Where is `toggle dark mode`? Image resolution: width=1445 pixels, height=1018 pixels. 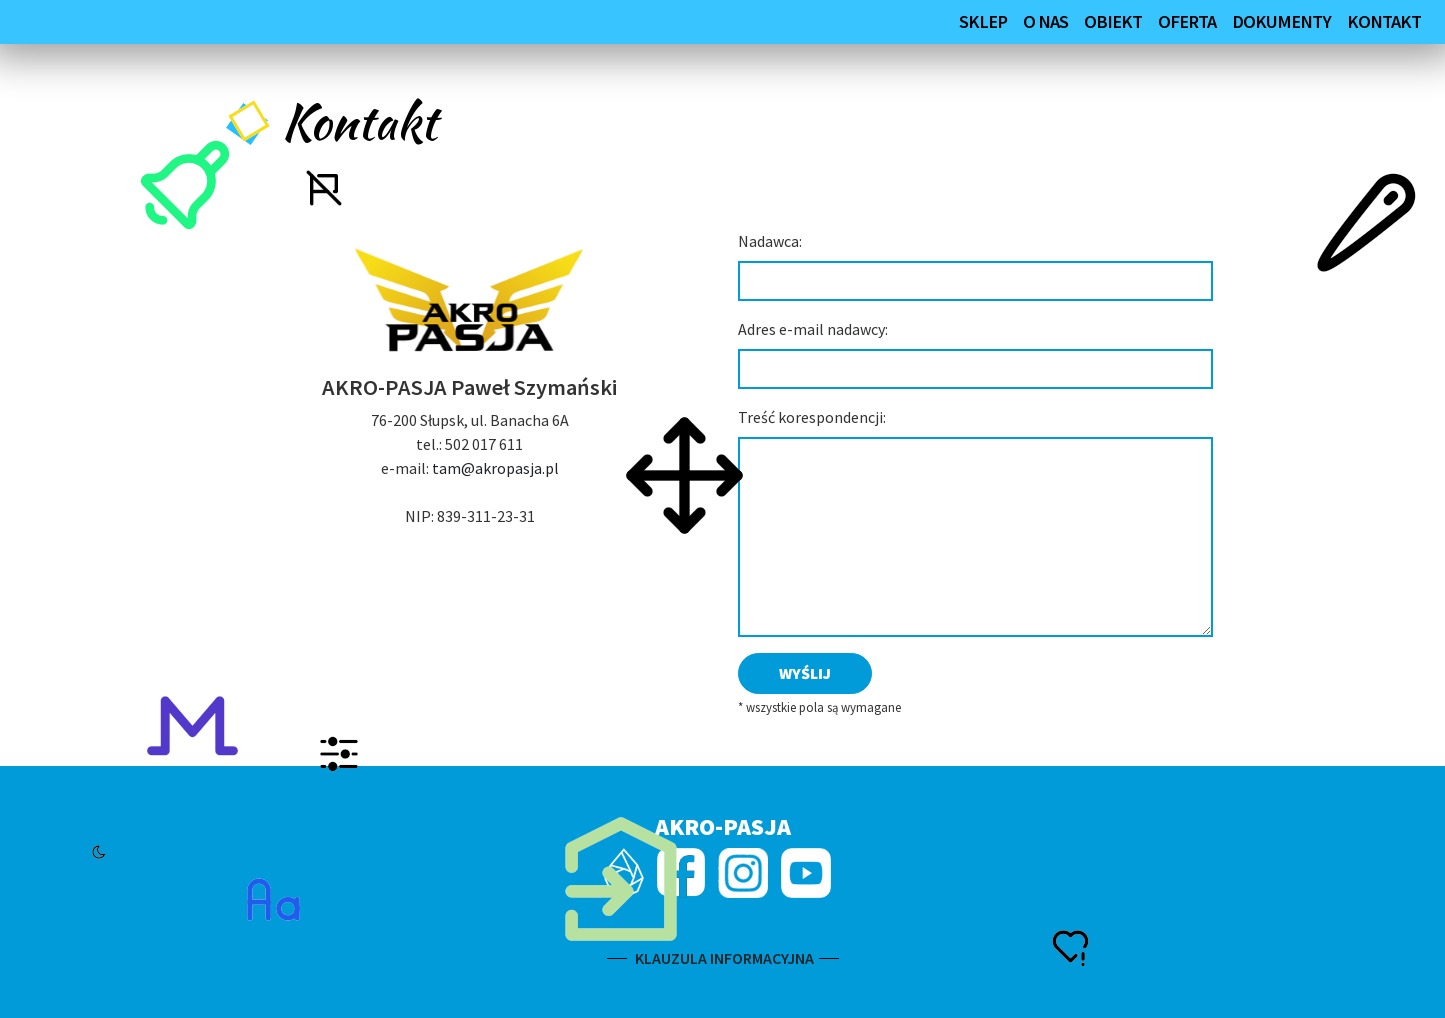
toggle dark mode is located at coordinates (99, 852).